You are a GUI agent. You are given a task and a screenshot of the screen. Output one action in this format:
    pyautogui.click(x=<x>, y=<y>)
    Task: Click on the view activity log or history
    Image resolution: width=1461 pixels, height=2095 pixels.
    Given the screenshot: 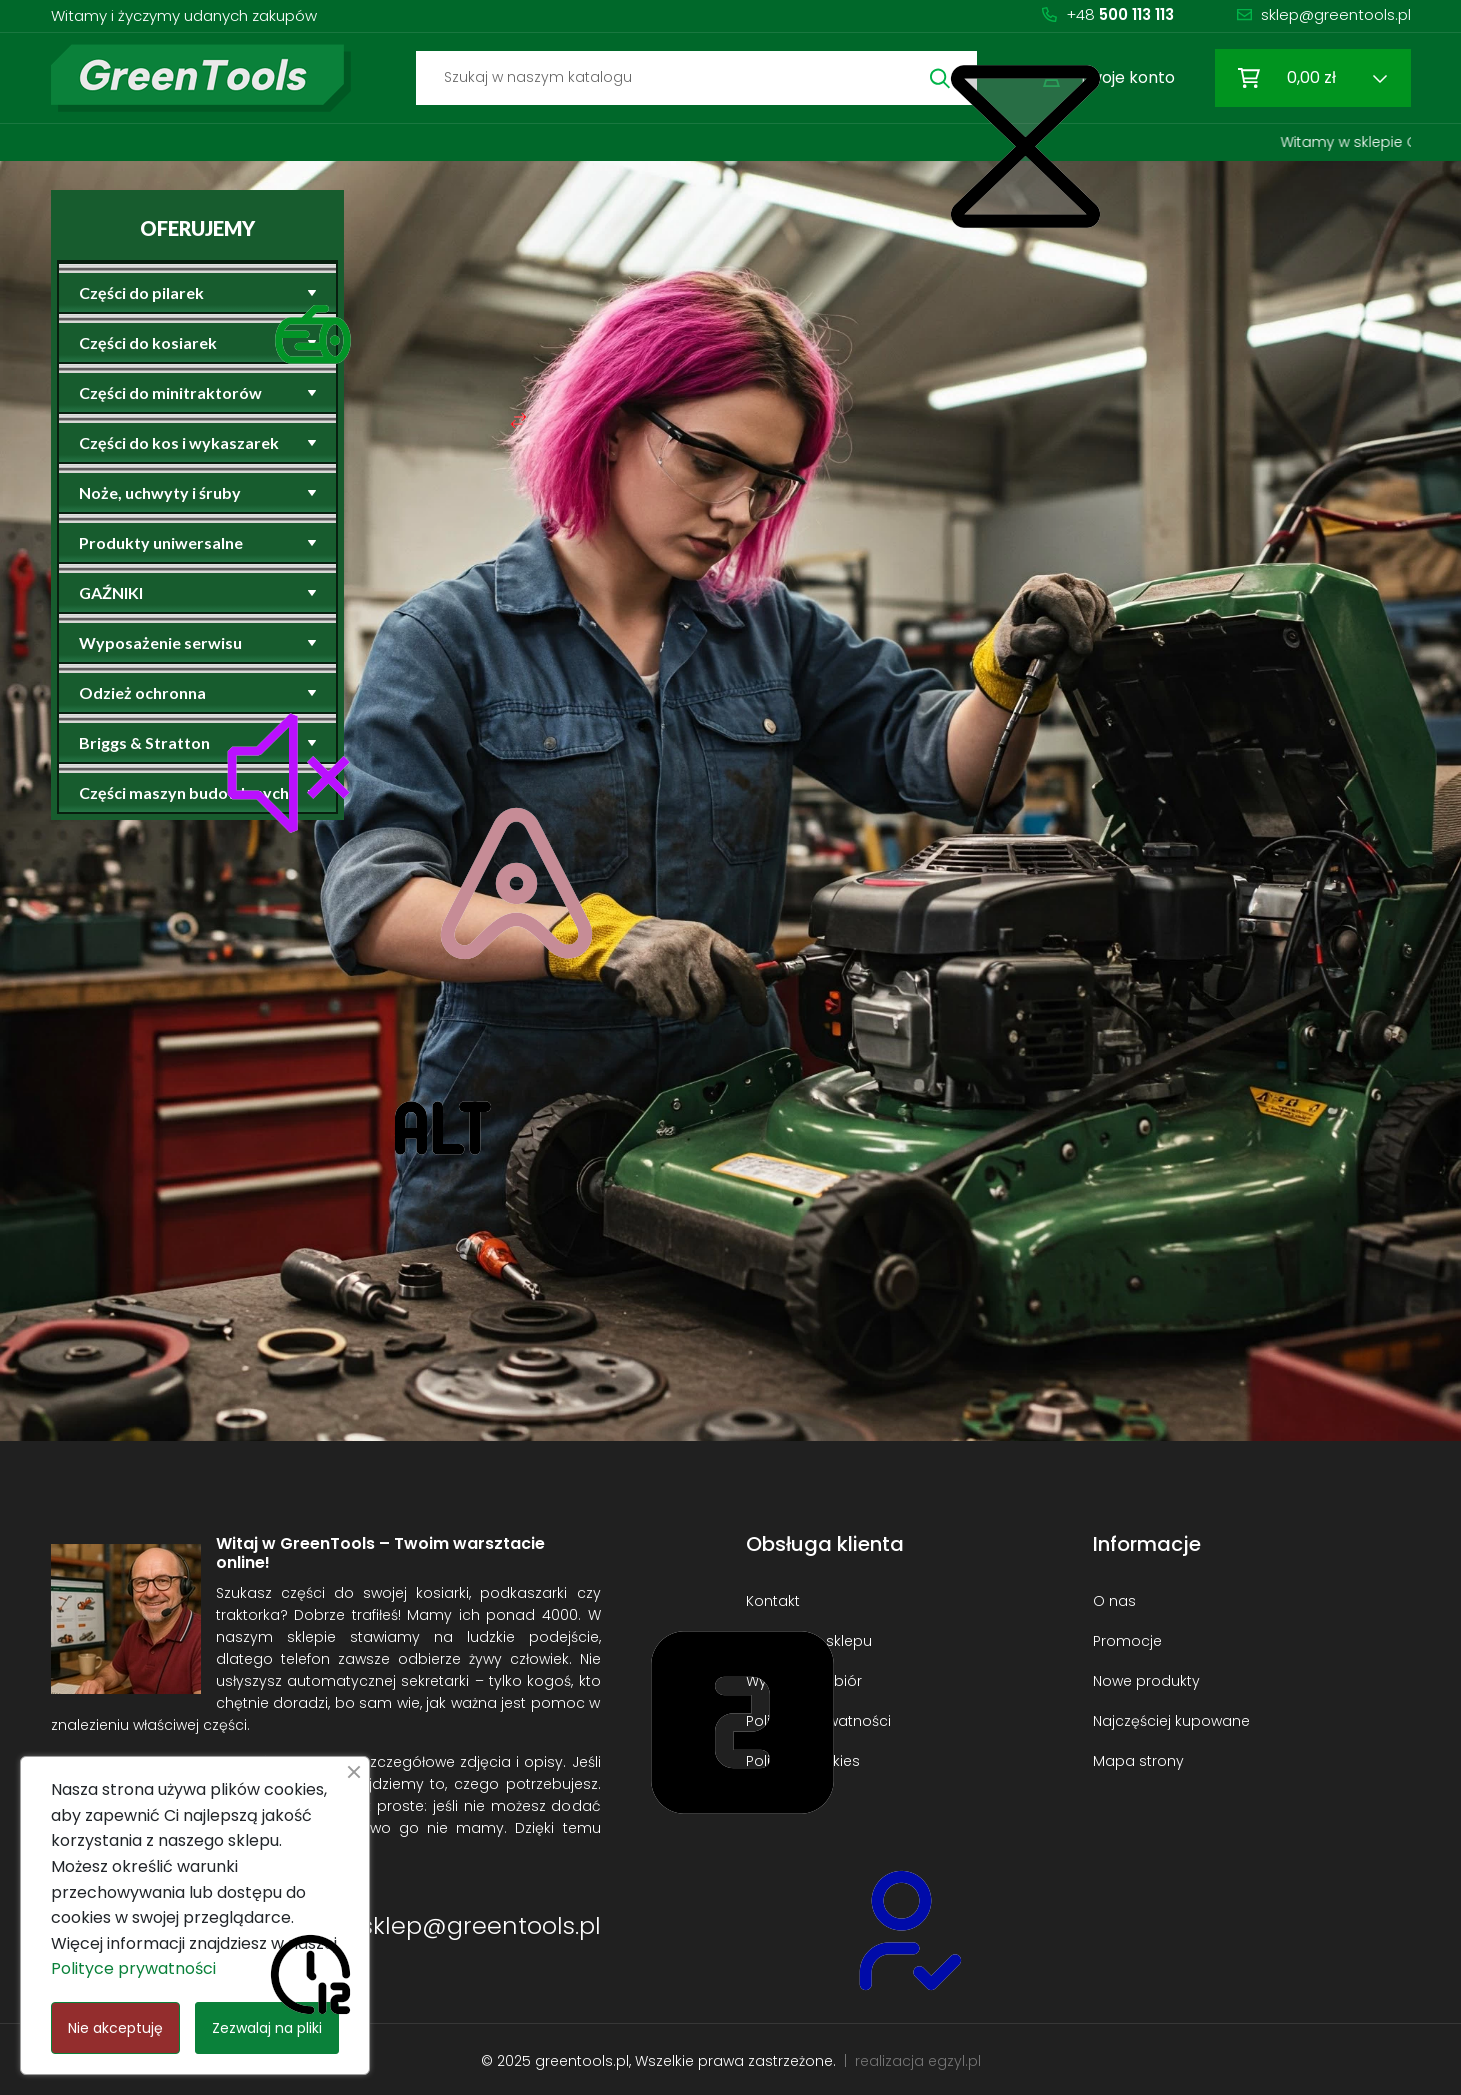 What is the action you would take?
    pyautogui.click(x=313, y=338)
    